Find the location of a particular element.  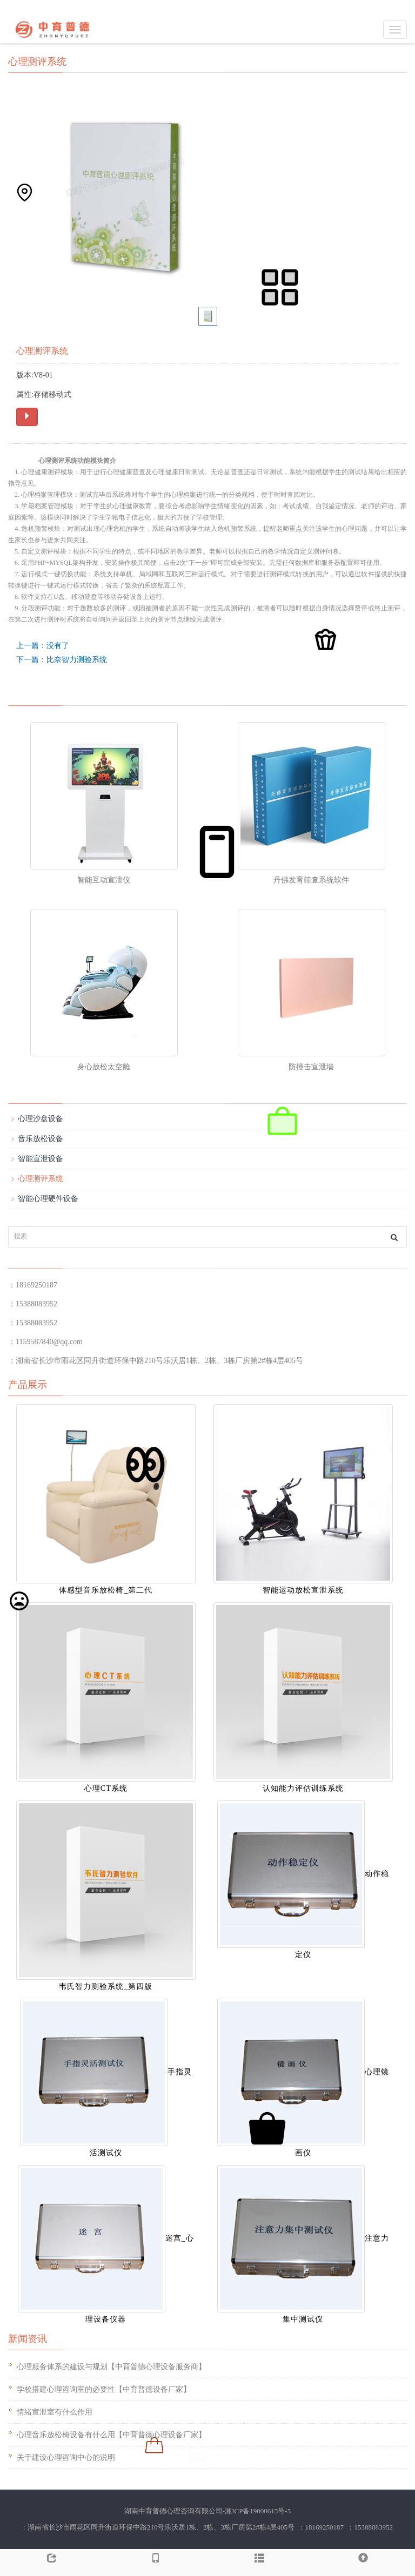

indicate a negative reaction or feedback is located at coordinates (19, 1601).